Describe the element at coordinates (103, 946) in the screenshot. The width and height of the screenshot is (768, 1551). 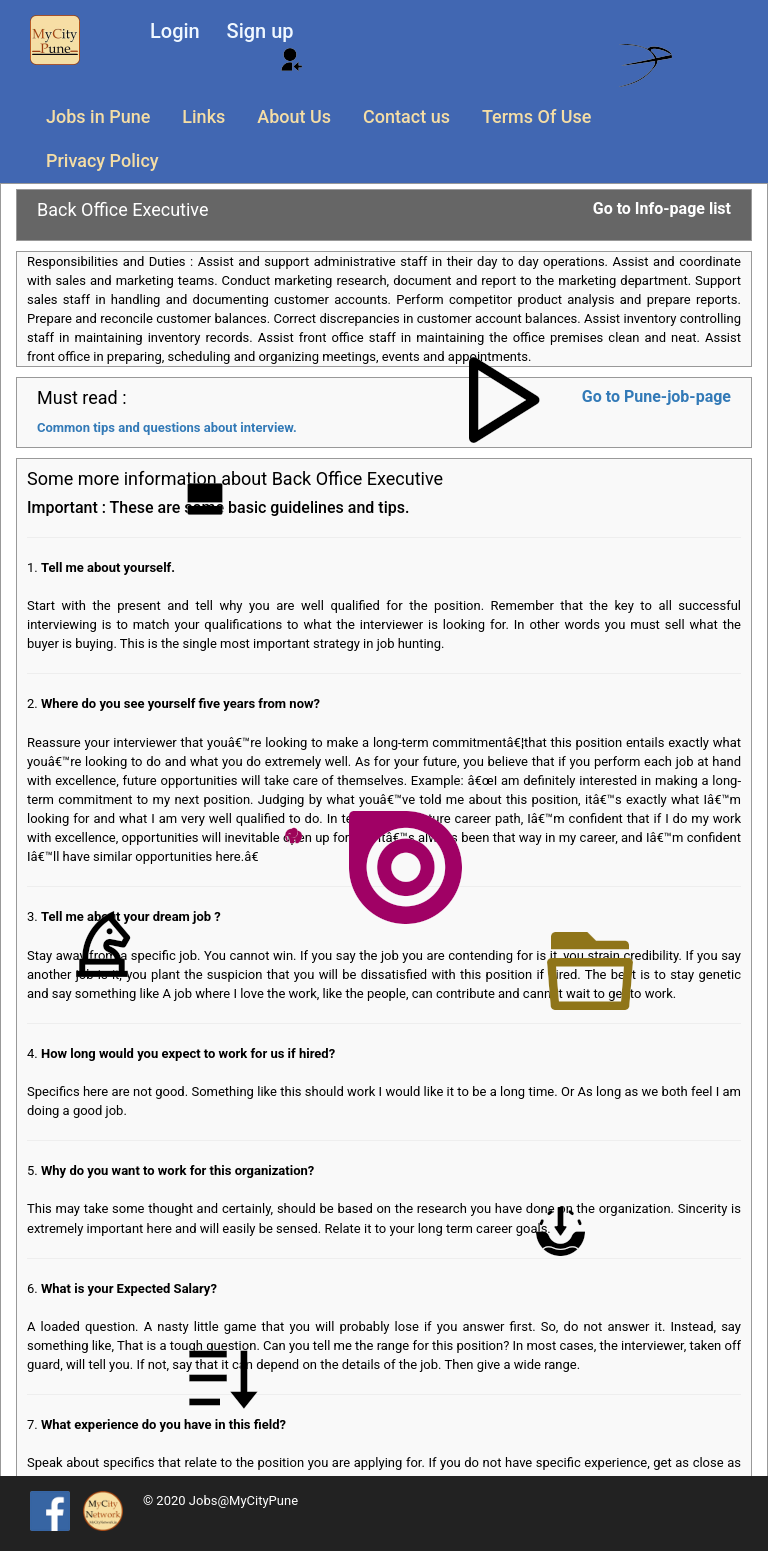
I see `play chess game` at that location.